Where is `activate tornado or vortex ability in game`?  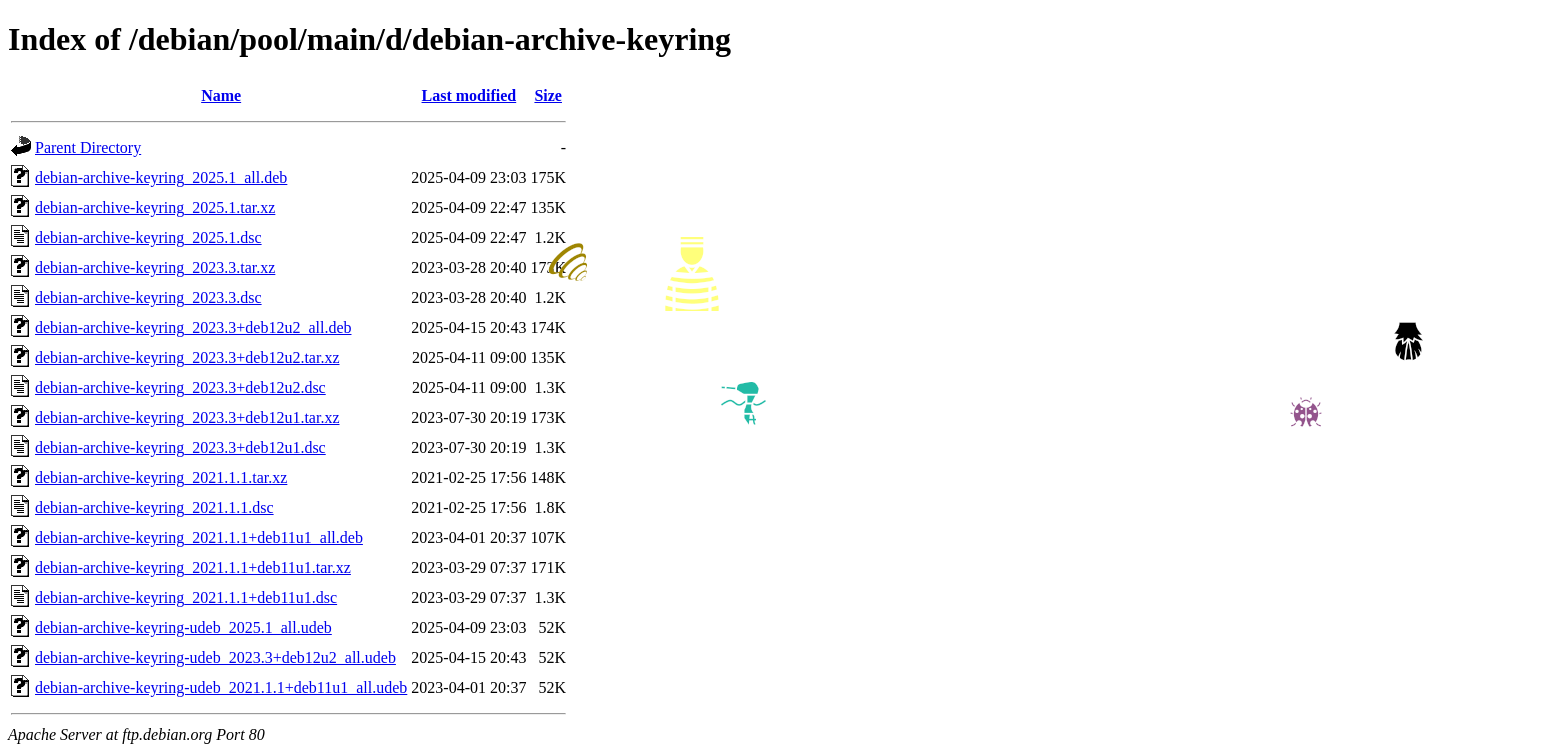 activate tornado or vortex ability in game is located at coordinates (569, 263).